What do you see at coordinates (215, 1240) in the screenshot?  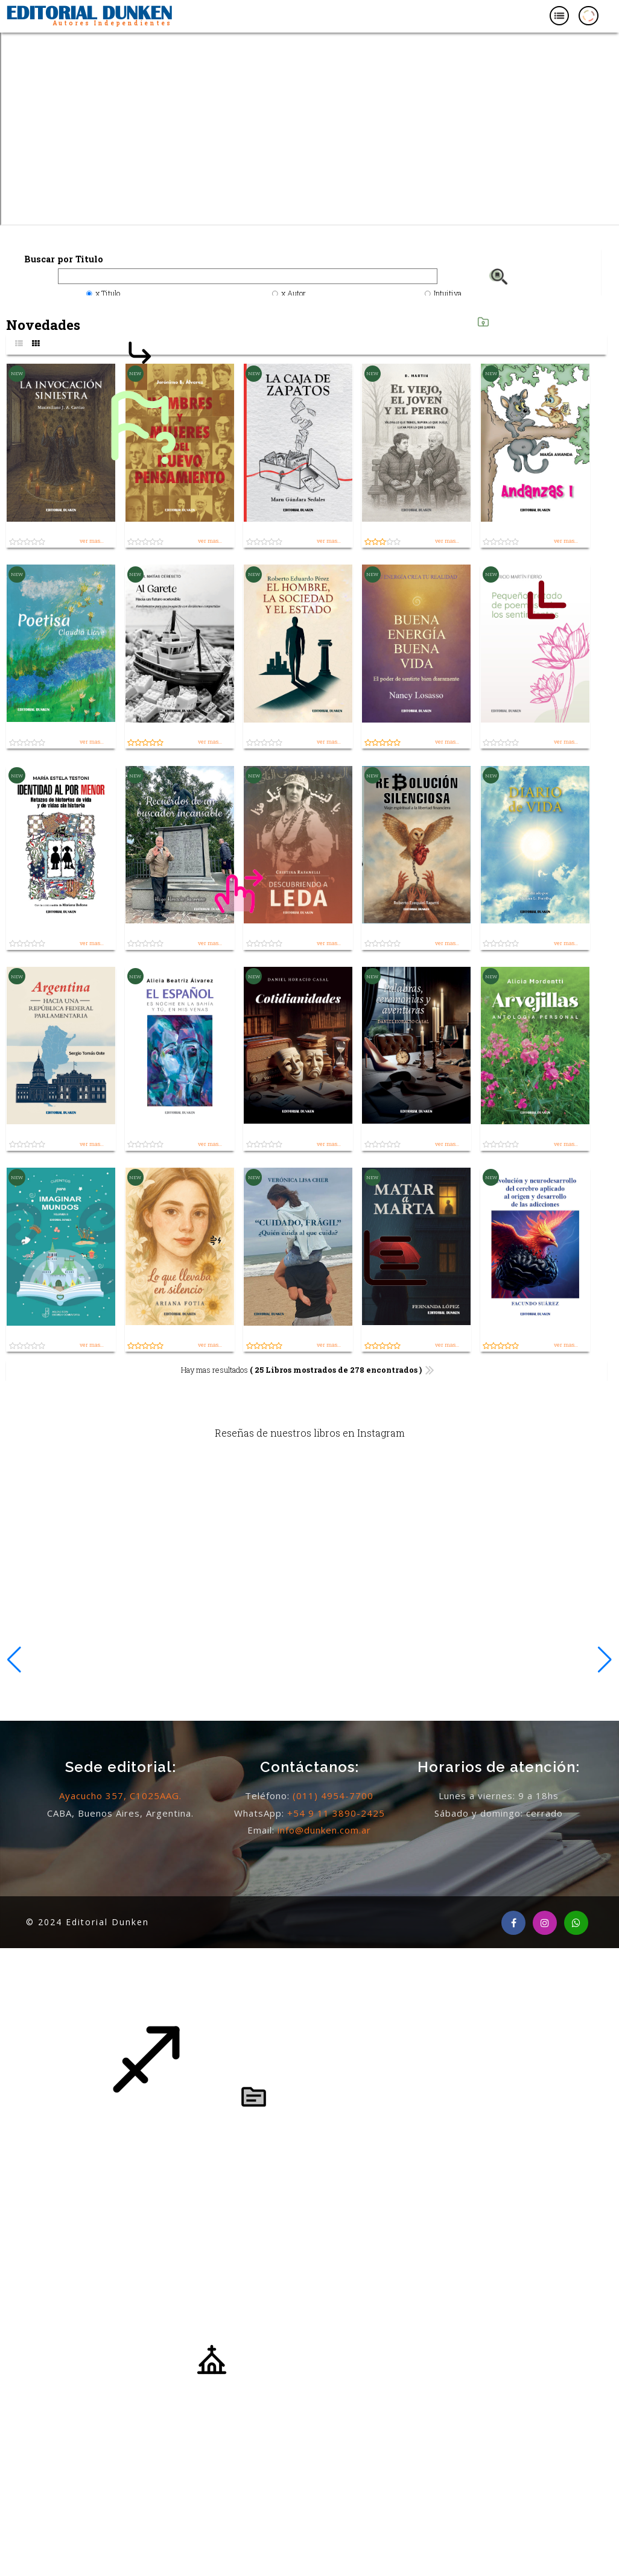 I see `wind power or wind energy generation` at bounding box center [215, 1240].